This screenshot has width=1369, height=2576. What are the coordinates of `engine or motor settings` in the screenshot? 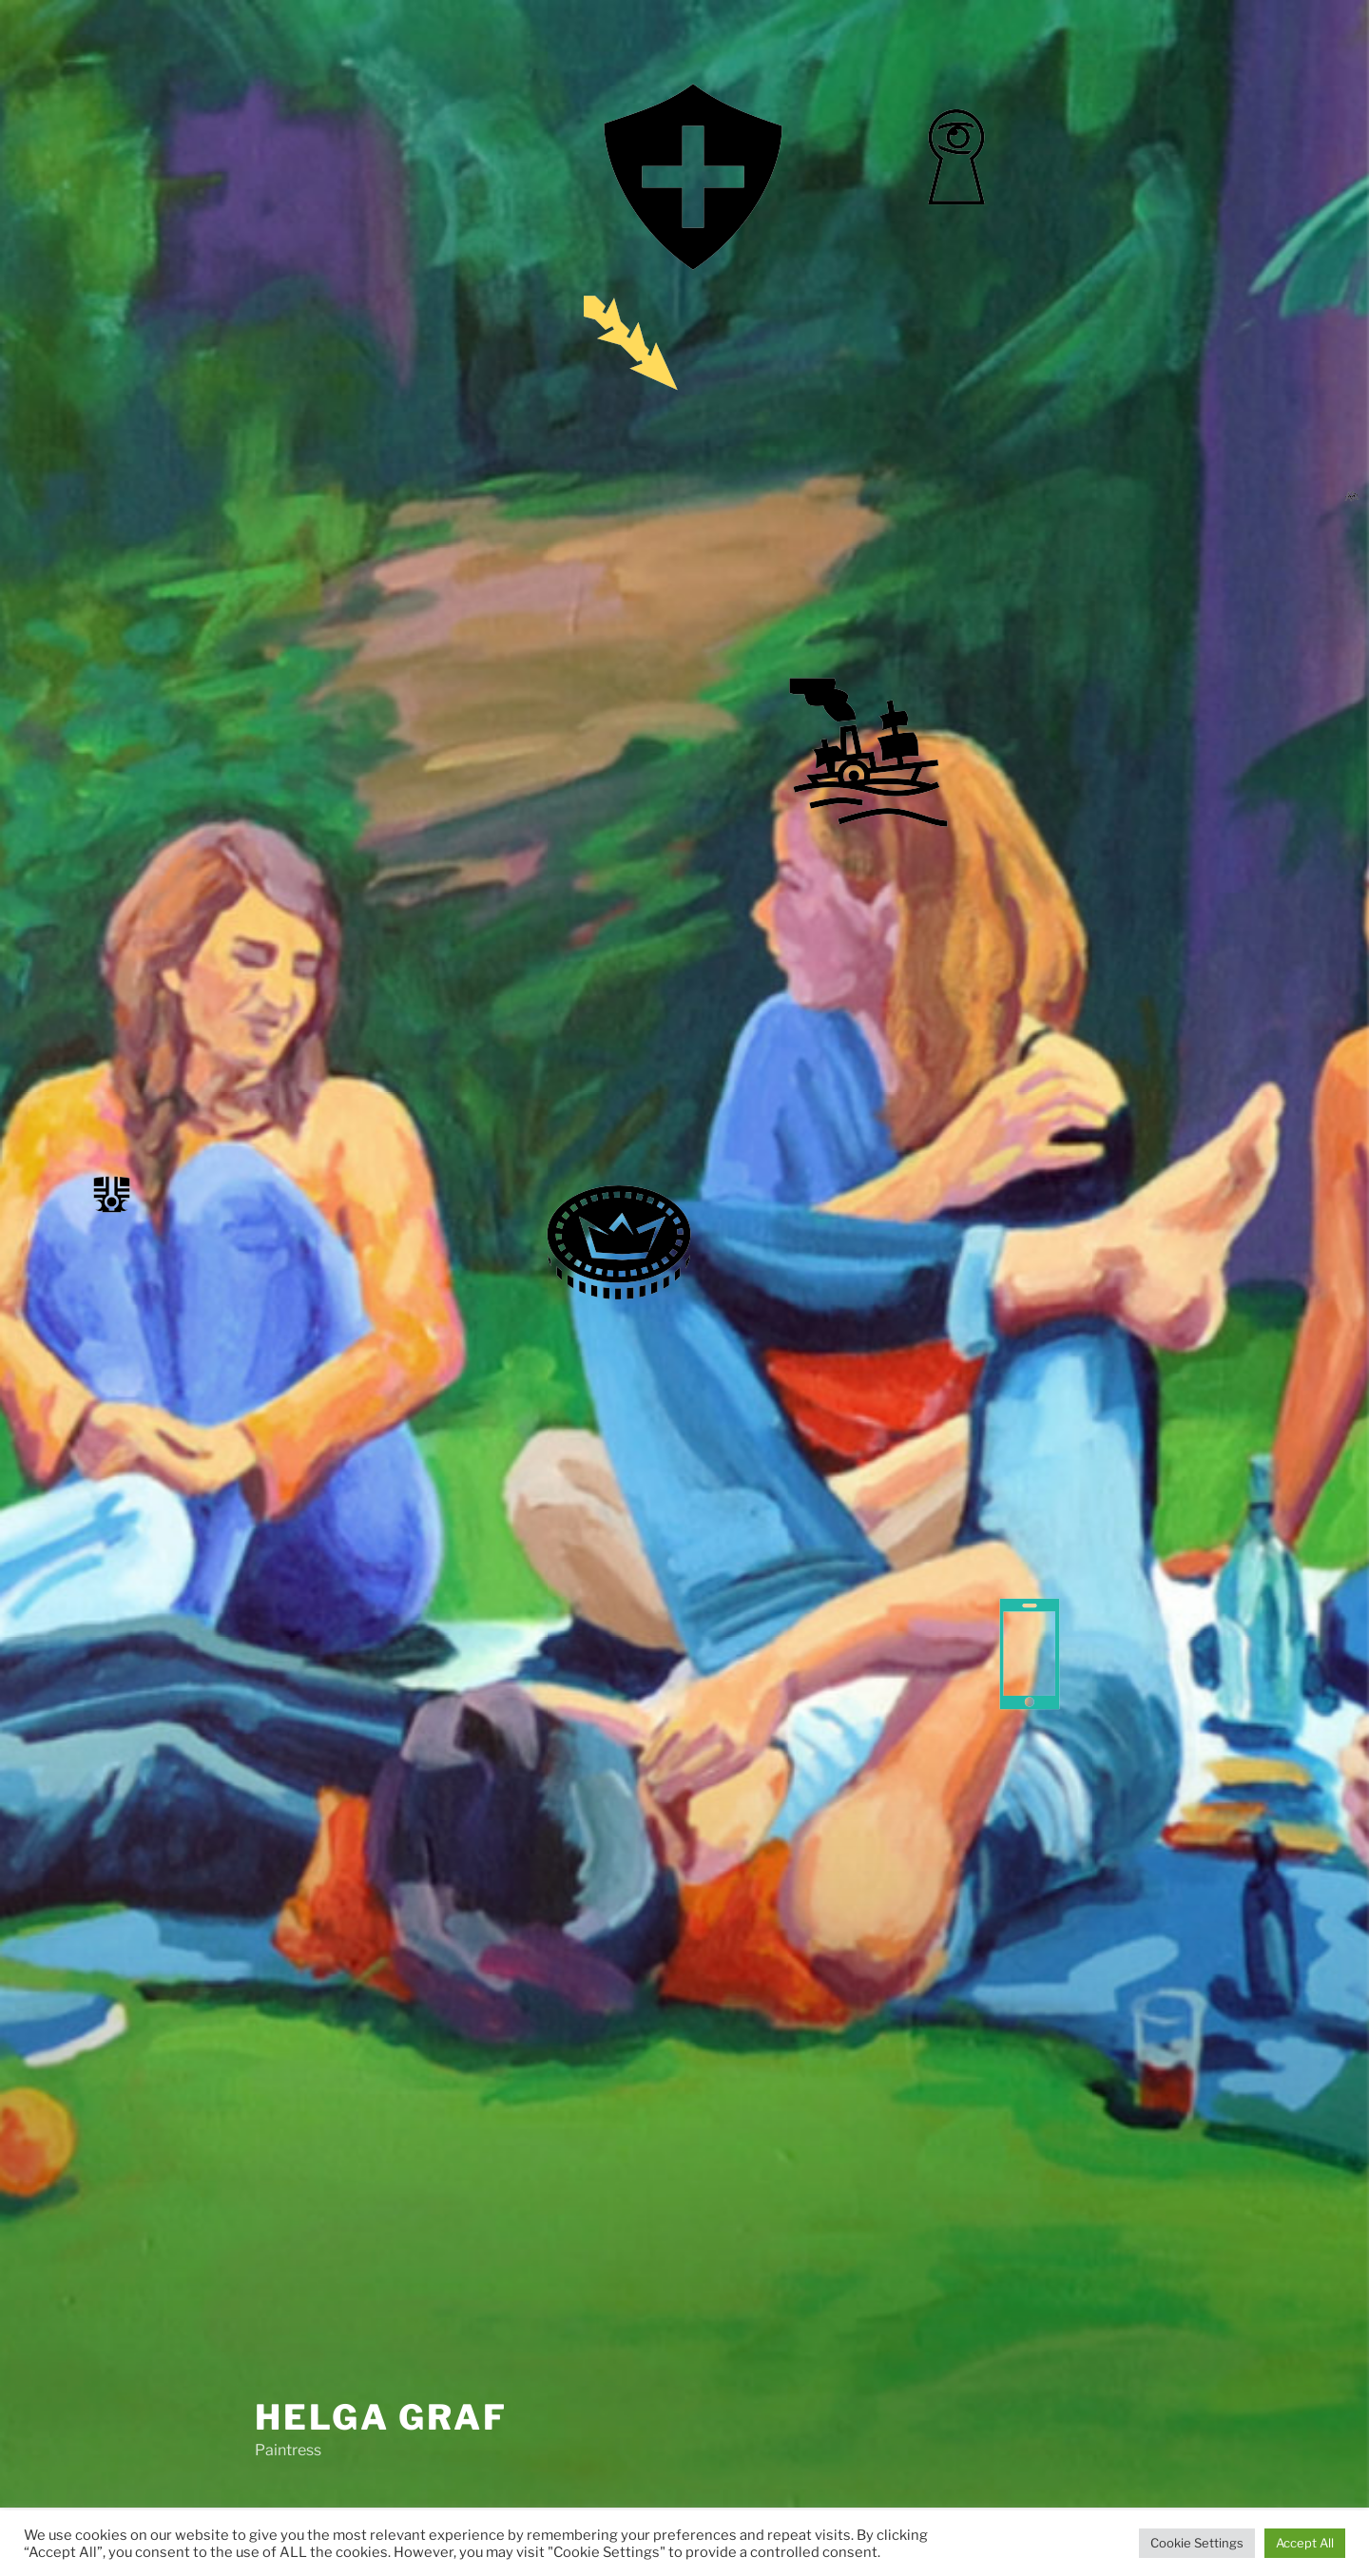 It's located at (111, 1194).